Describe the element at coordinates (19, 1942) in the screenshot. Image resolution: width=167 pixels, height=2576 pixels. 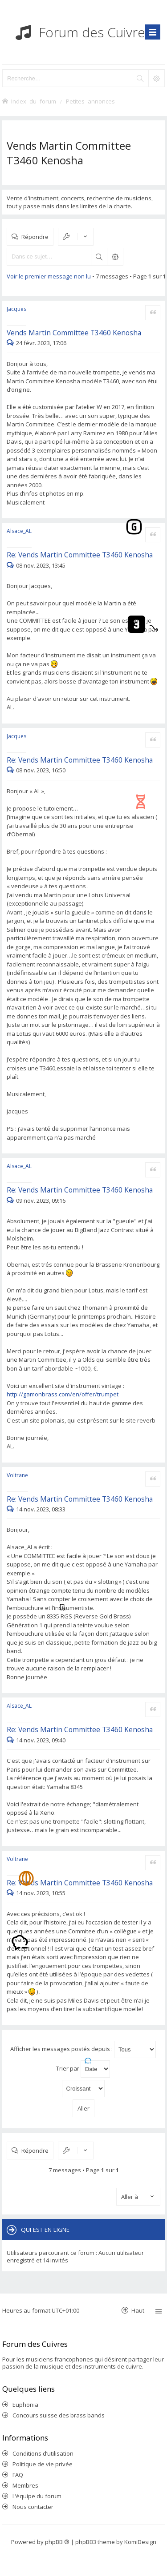
I see `remove a message or conversation` at that location.